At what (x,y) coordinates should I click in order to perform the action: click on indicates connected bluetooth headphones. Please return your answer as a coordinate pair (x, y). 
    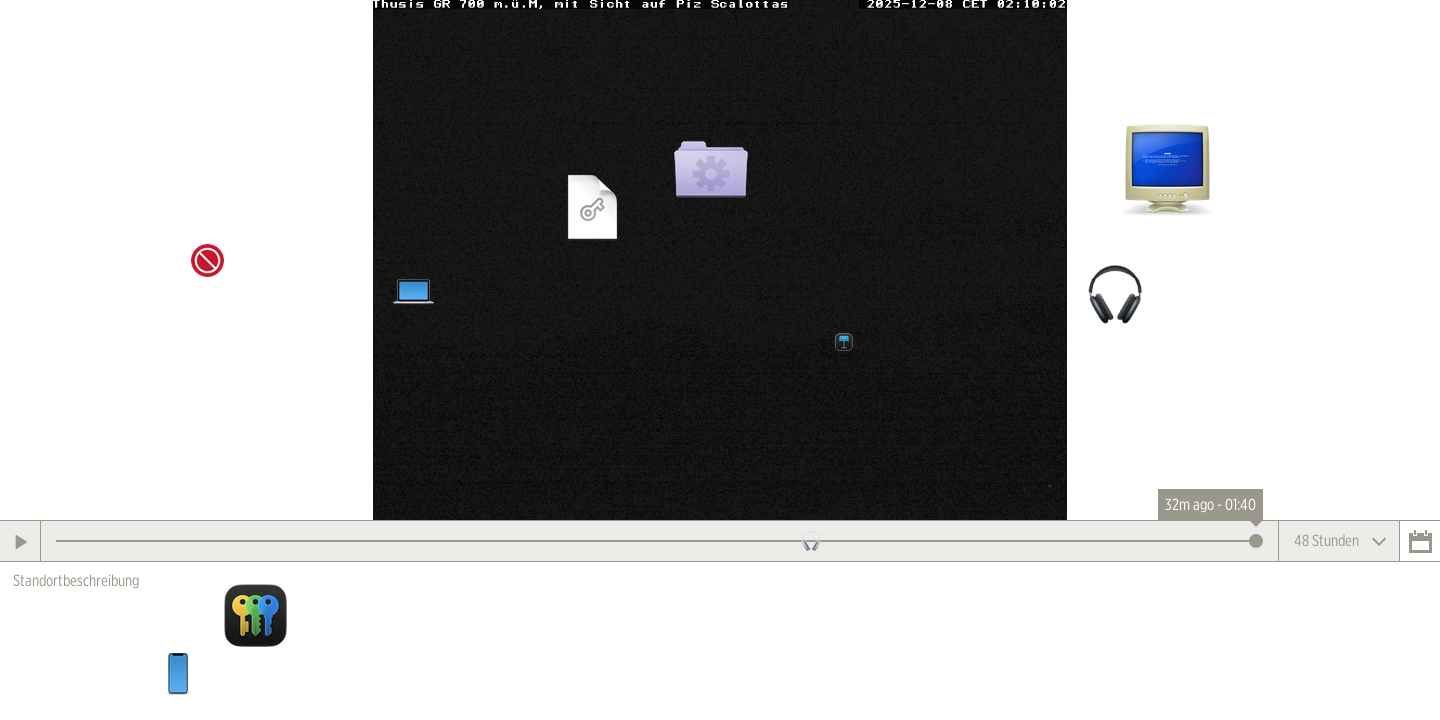
    Looking at the image, I should click on (811, 541).